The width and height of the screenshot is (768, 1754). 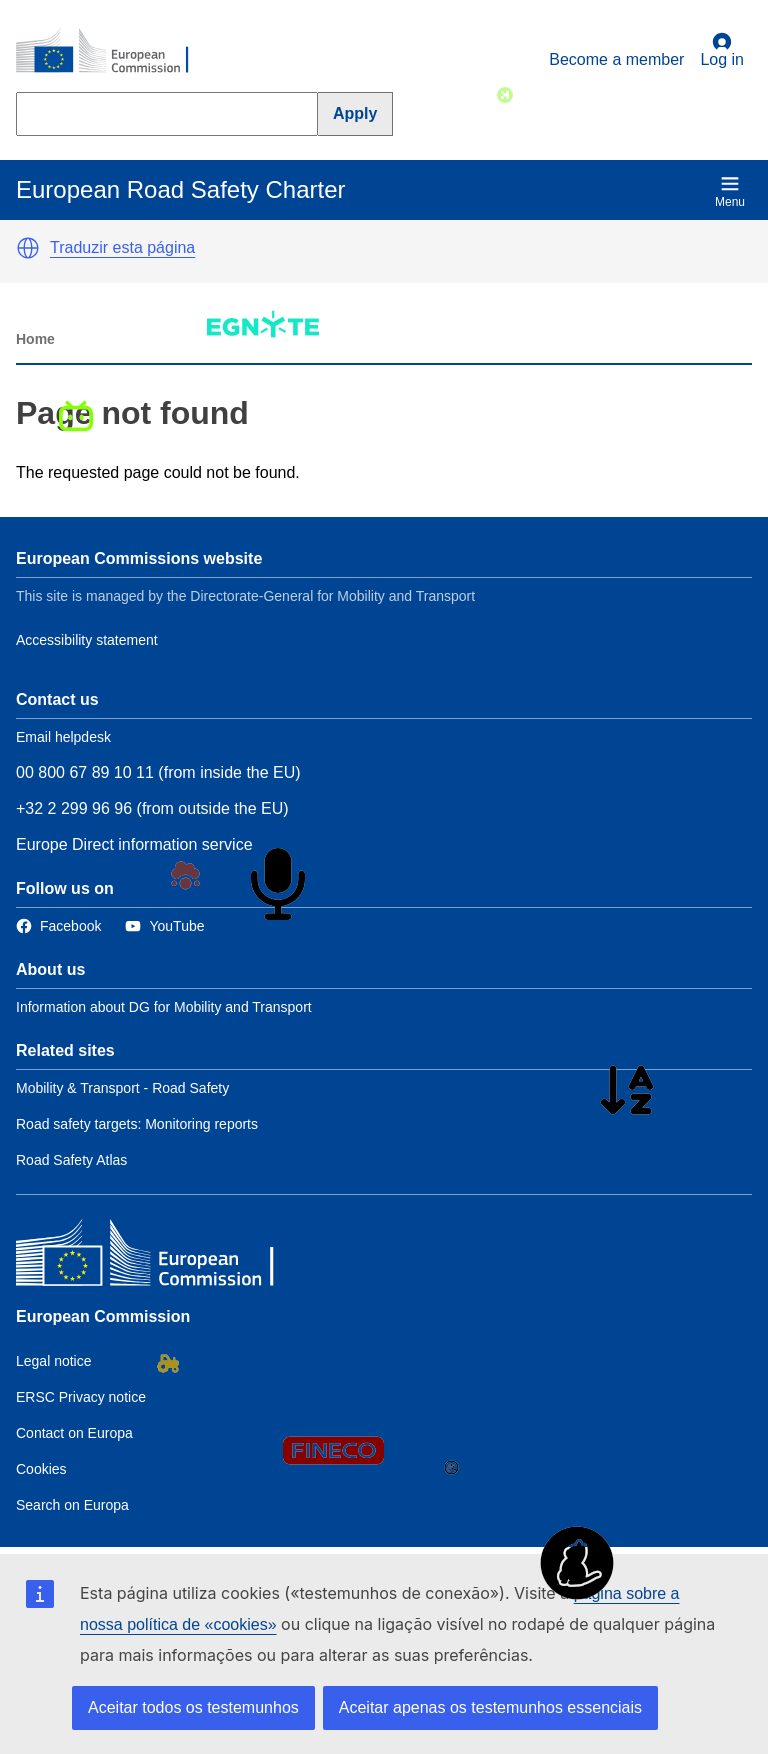 I want to click on open the Fineco banking app, so click(x=333, y=1450).